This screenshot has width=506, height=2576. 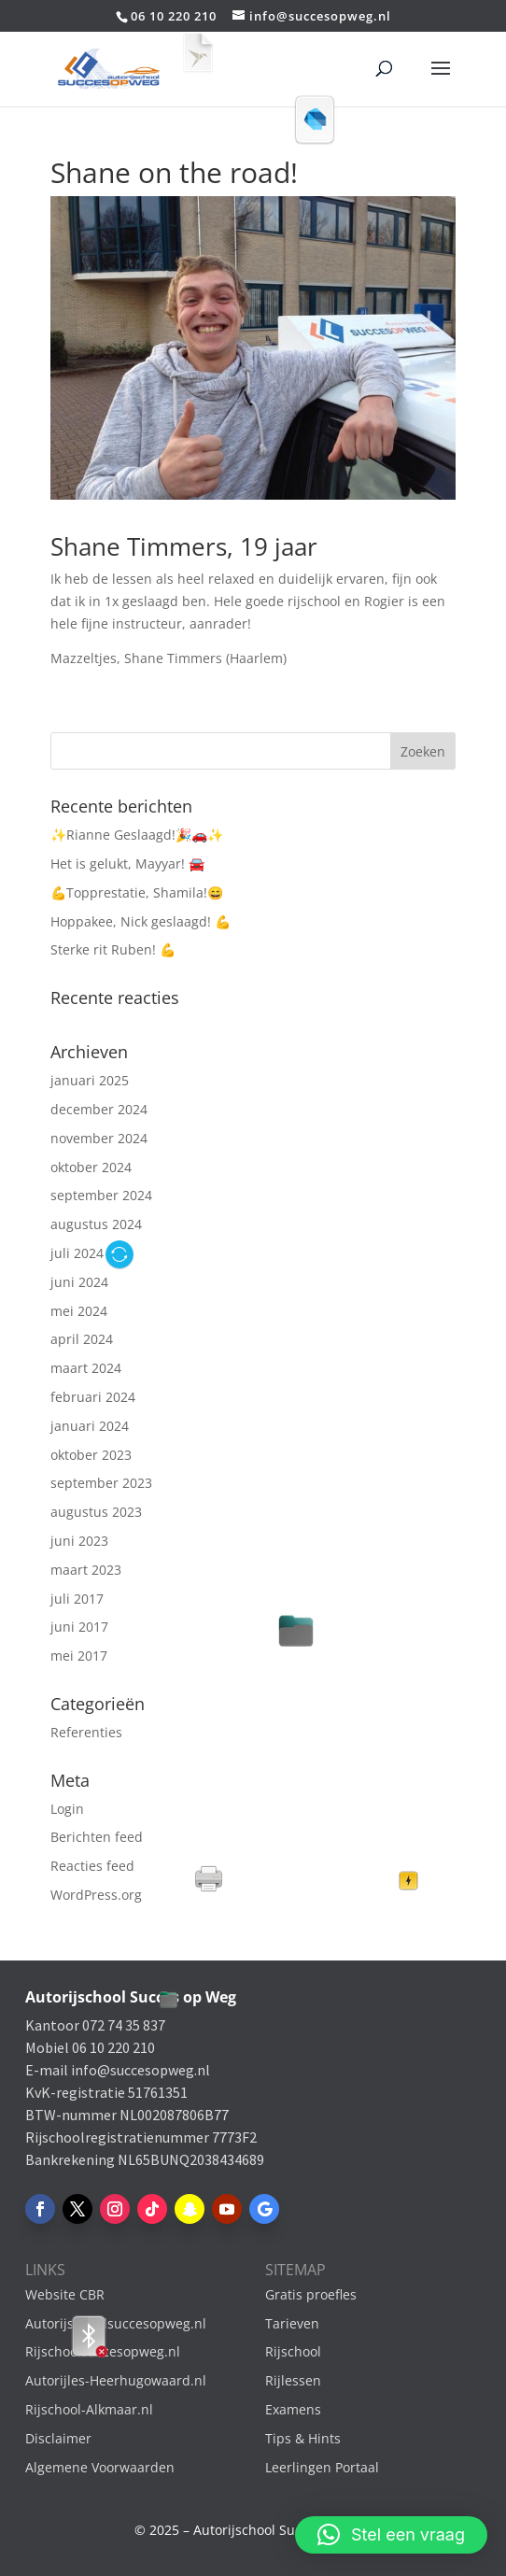 What do you see at coordinates (89, 2336) in the screenshot?
I see `bluetooth is currently disabled` at bounding box center [89, 2336].